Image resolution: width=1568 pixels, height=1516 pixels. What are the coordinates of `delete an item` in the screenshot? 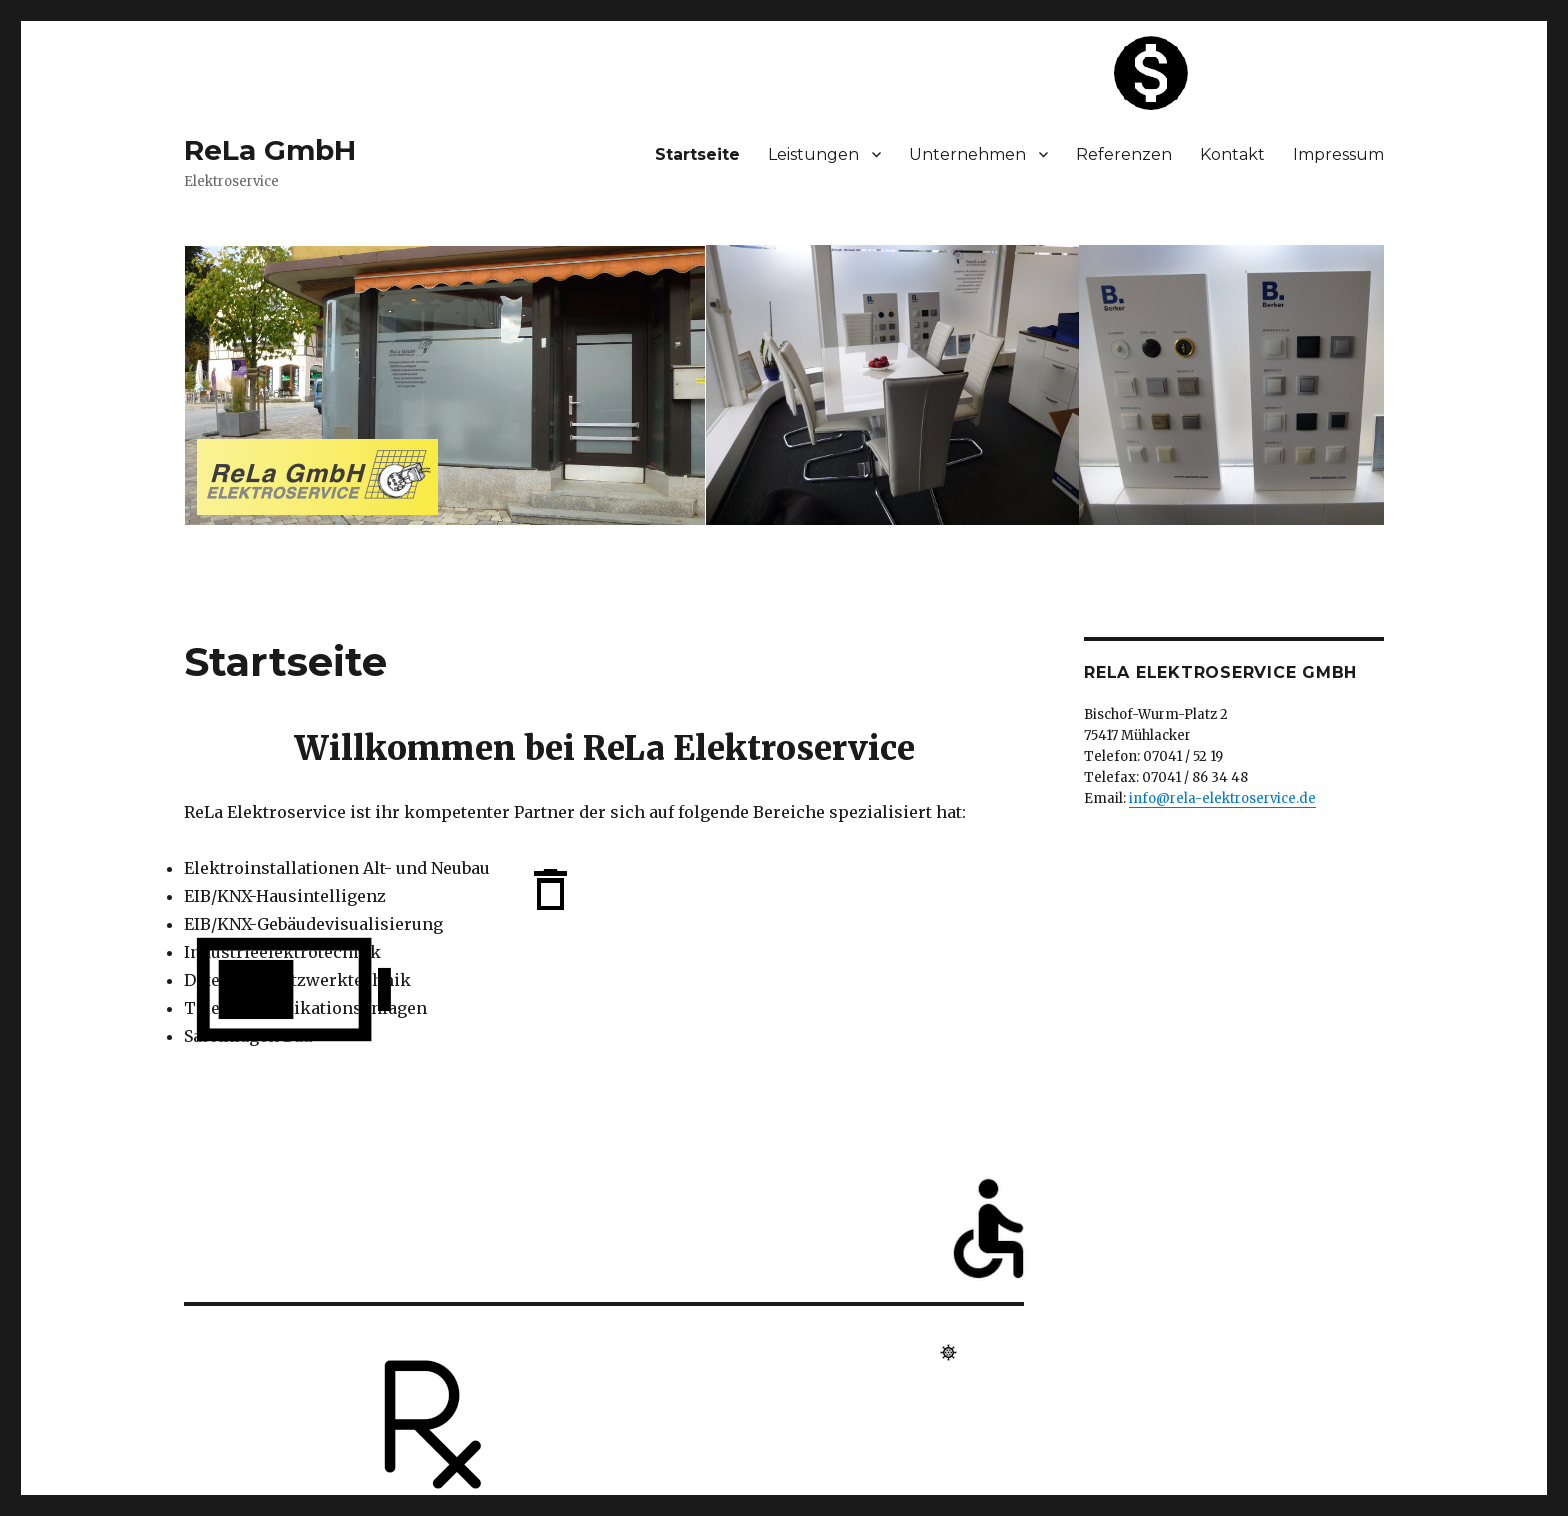 It's located at (550, 889).